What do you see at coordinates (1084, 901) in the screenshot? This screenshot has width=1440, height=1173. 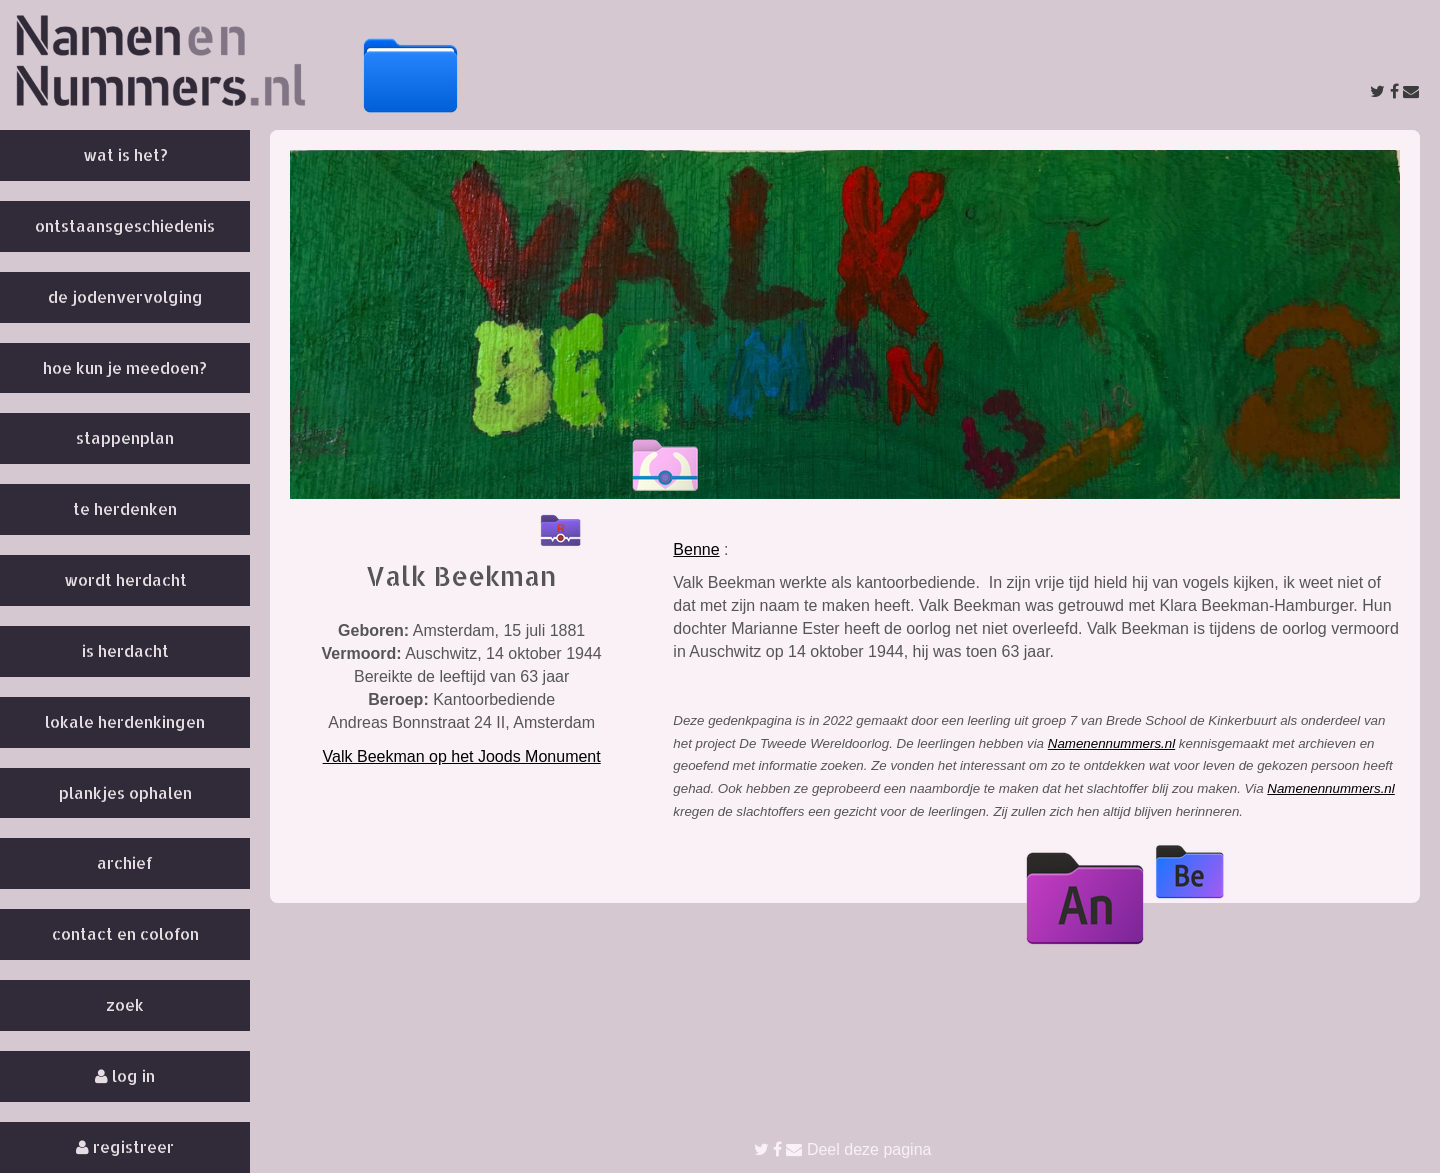 I see `open folder containing Adobe Animate project files` at bounding box center [1084, 901].